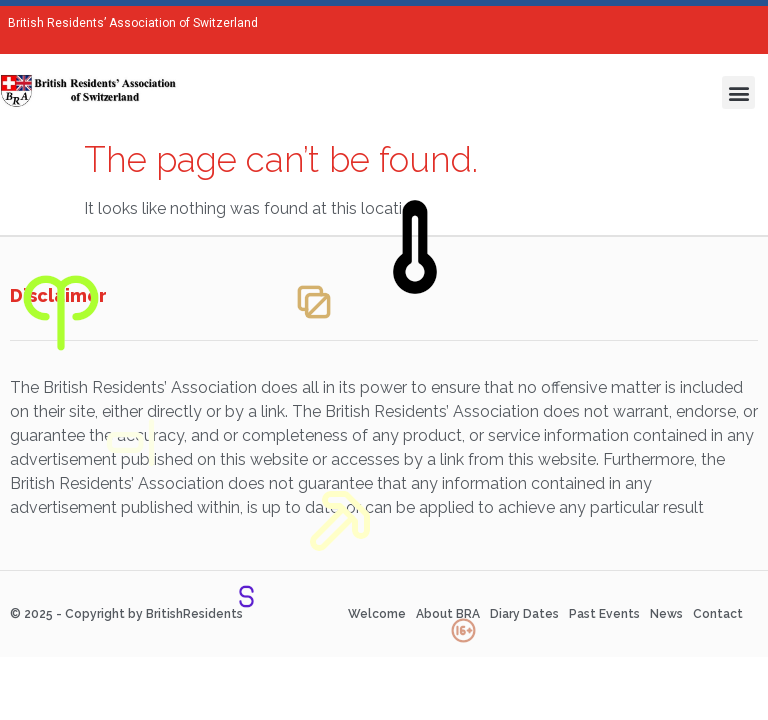  Describe the element at coordinates (130, 442) in the screenshot. I see `align selected element to the right` at that location.